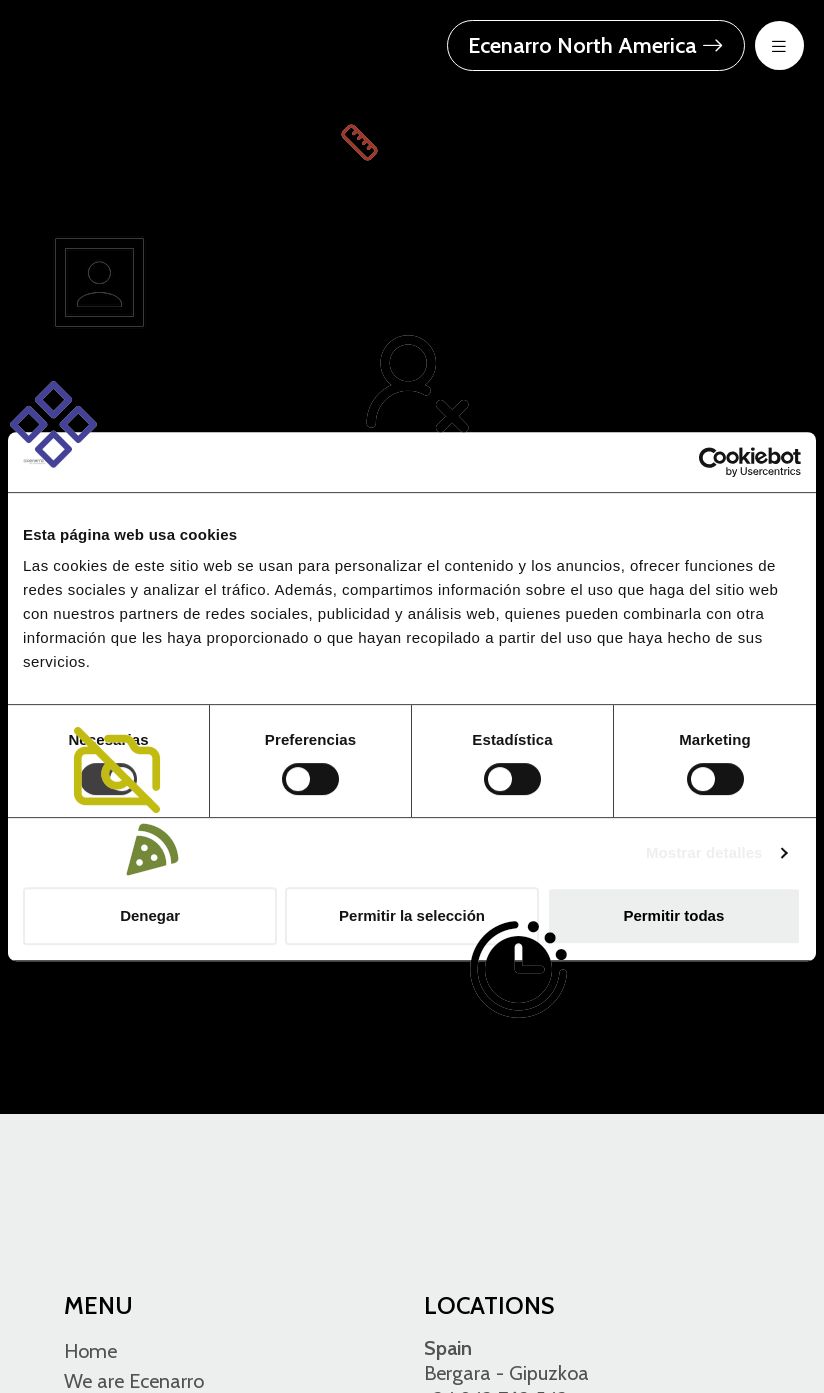  What do you see at coordinates (117, 770) in the screenshot?
I see `camera is disabled or unavailable` at bounding box center [117, 770].